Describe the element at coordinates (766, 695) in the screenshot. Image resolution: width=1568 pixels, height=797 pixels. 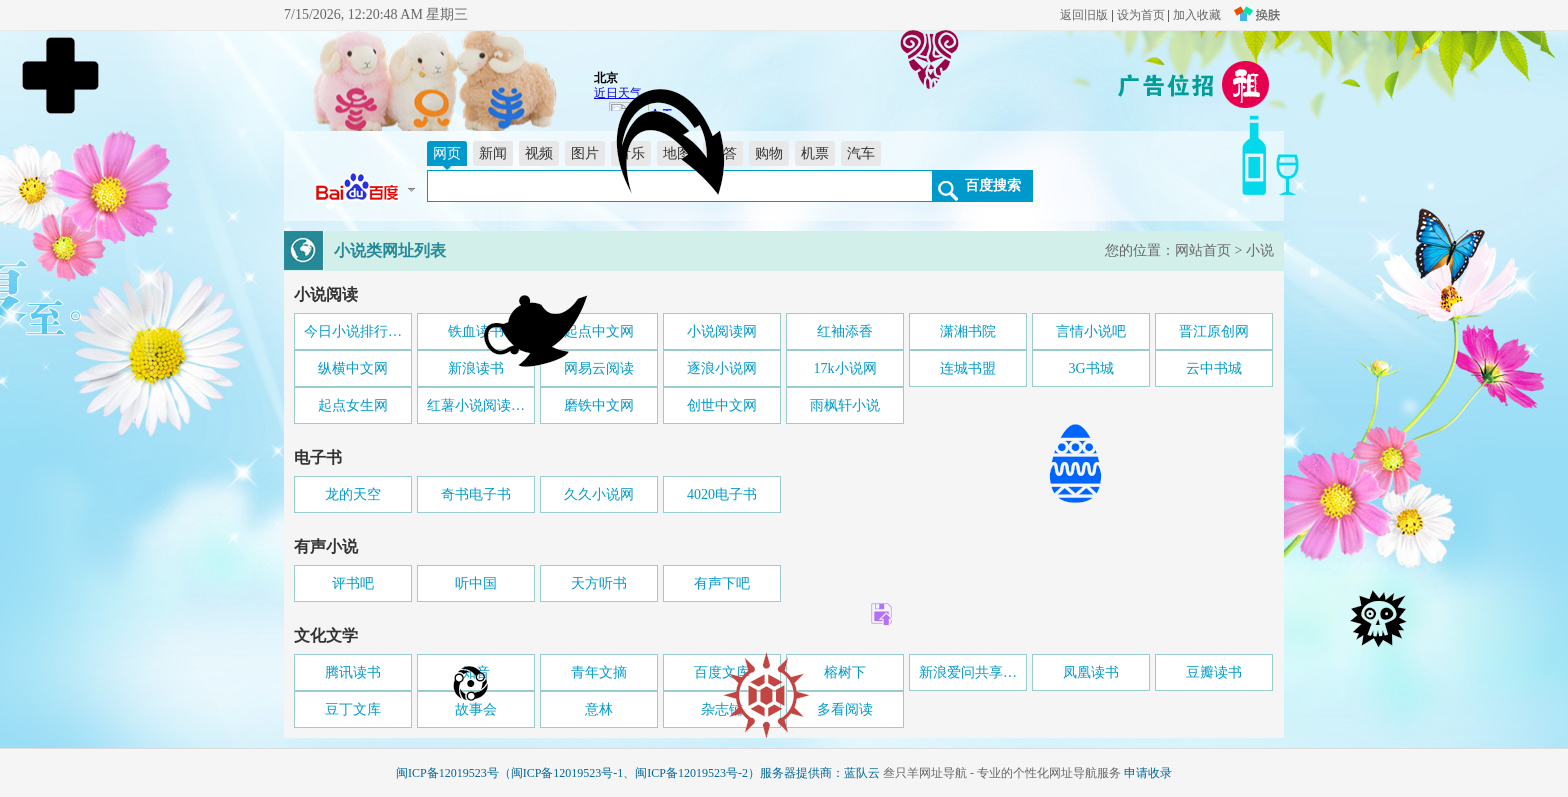
I see `indicates a rare or legendary item` at that location.